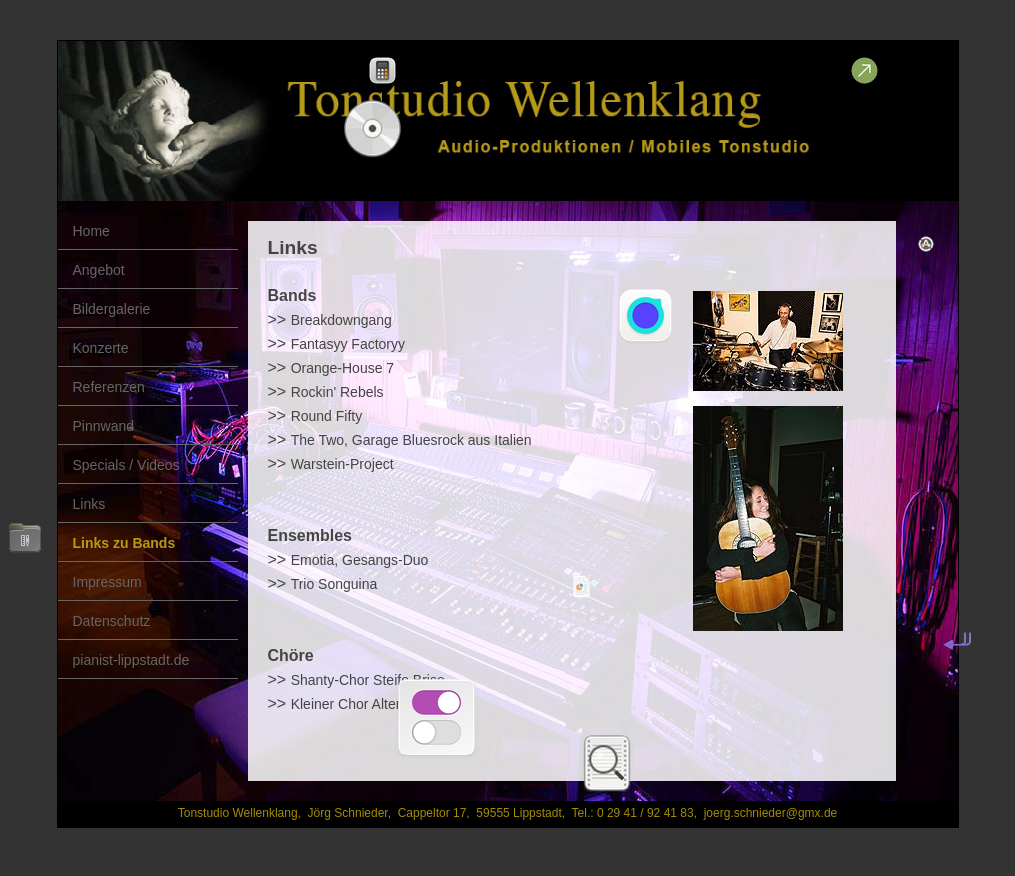 The image size is (1015, 876). I want to click on check for available system updates, so click(926, 244).